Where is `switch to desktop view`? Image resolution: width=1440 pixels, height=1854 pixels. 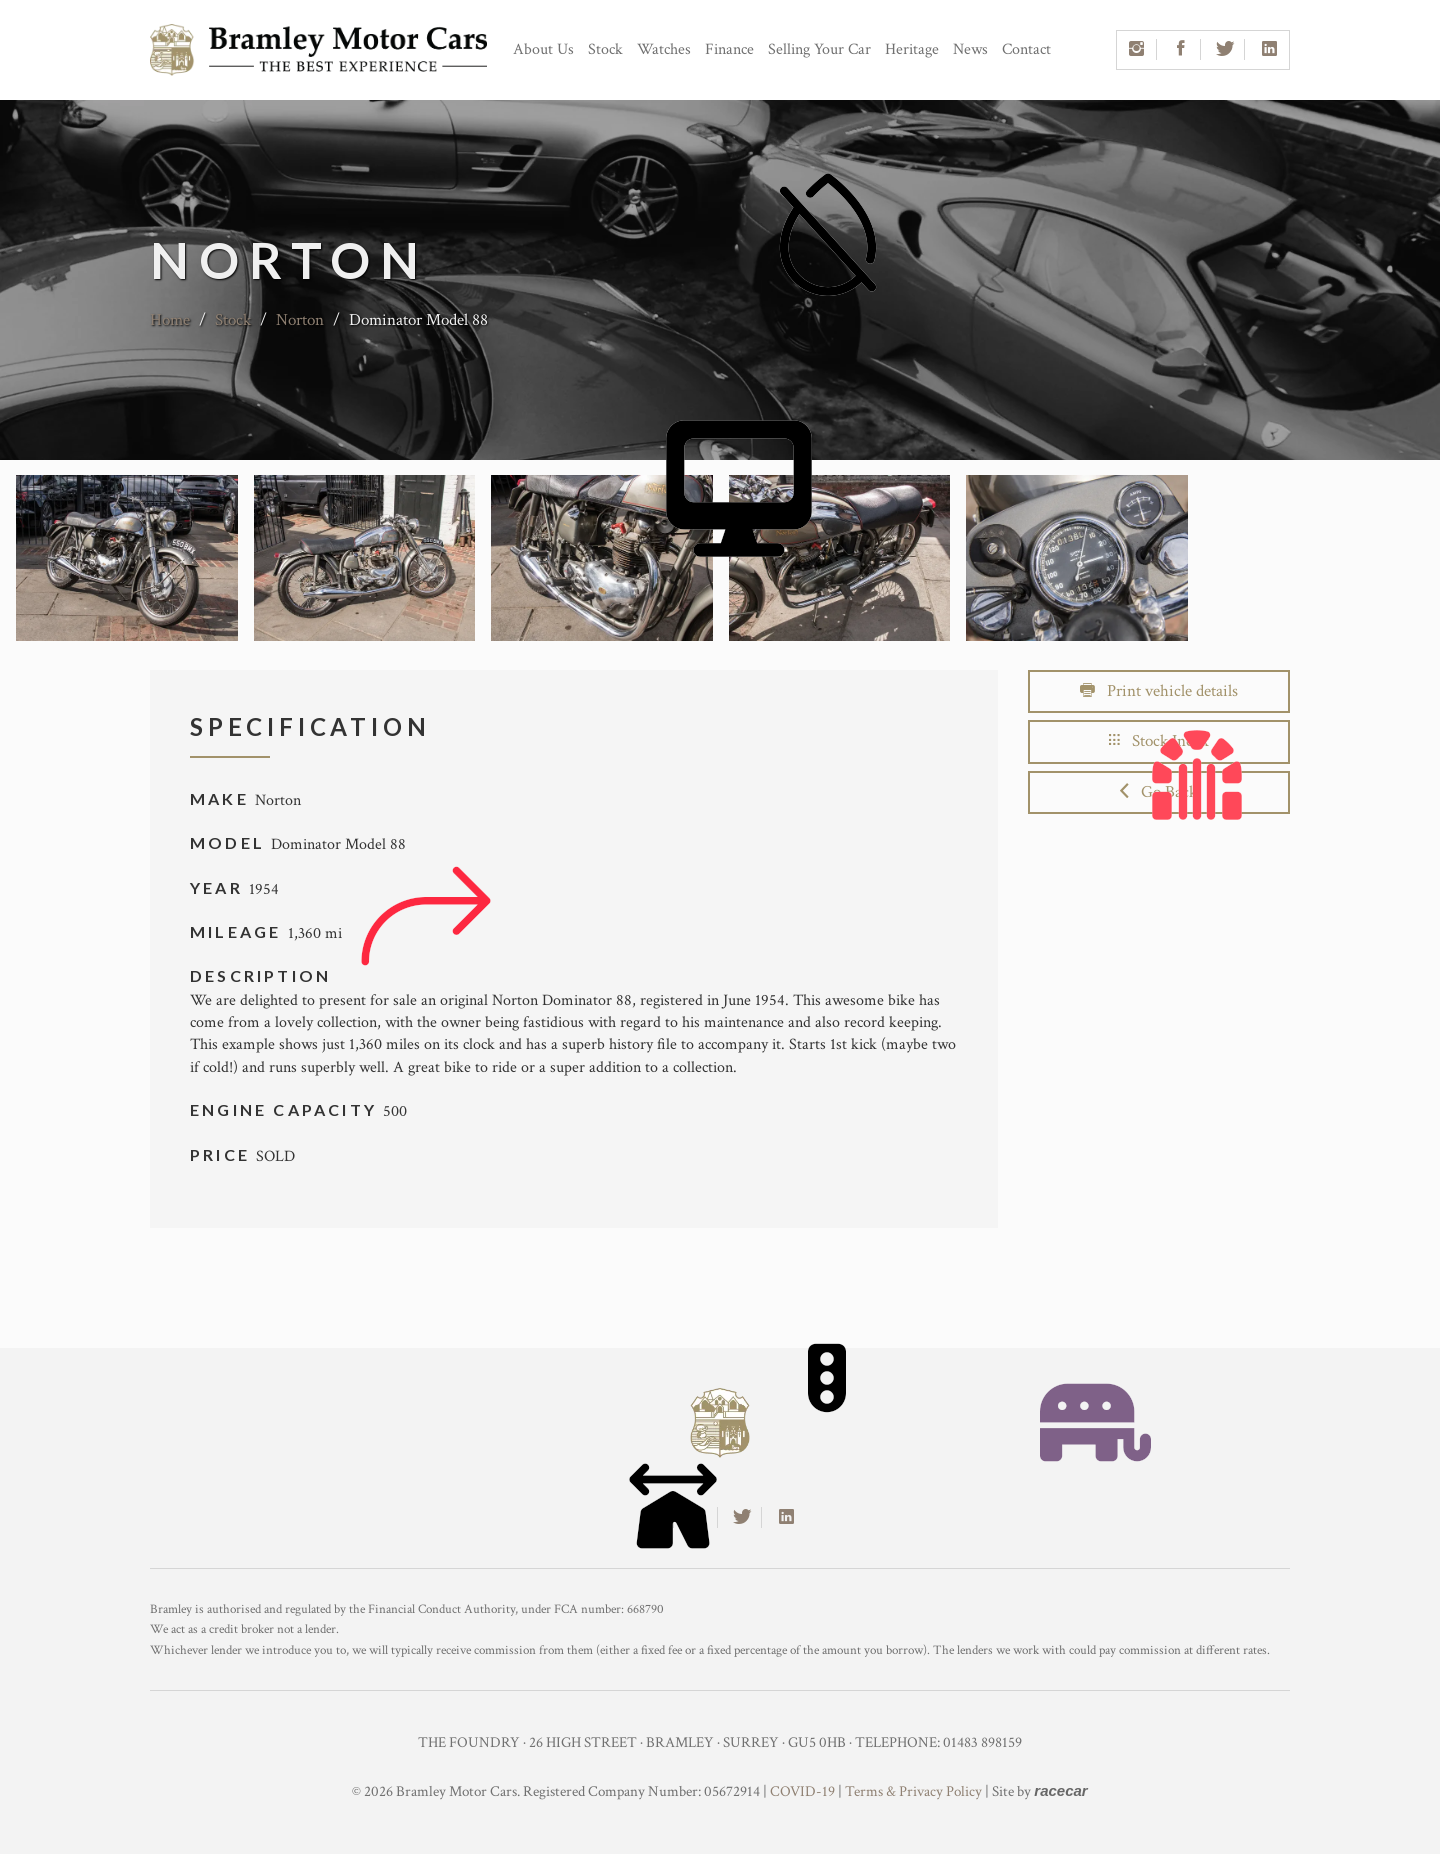 switch to desktop view is located at coordinates (739, 484).